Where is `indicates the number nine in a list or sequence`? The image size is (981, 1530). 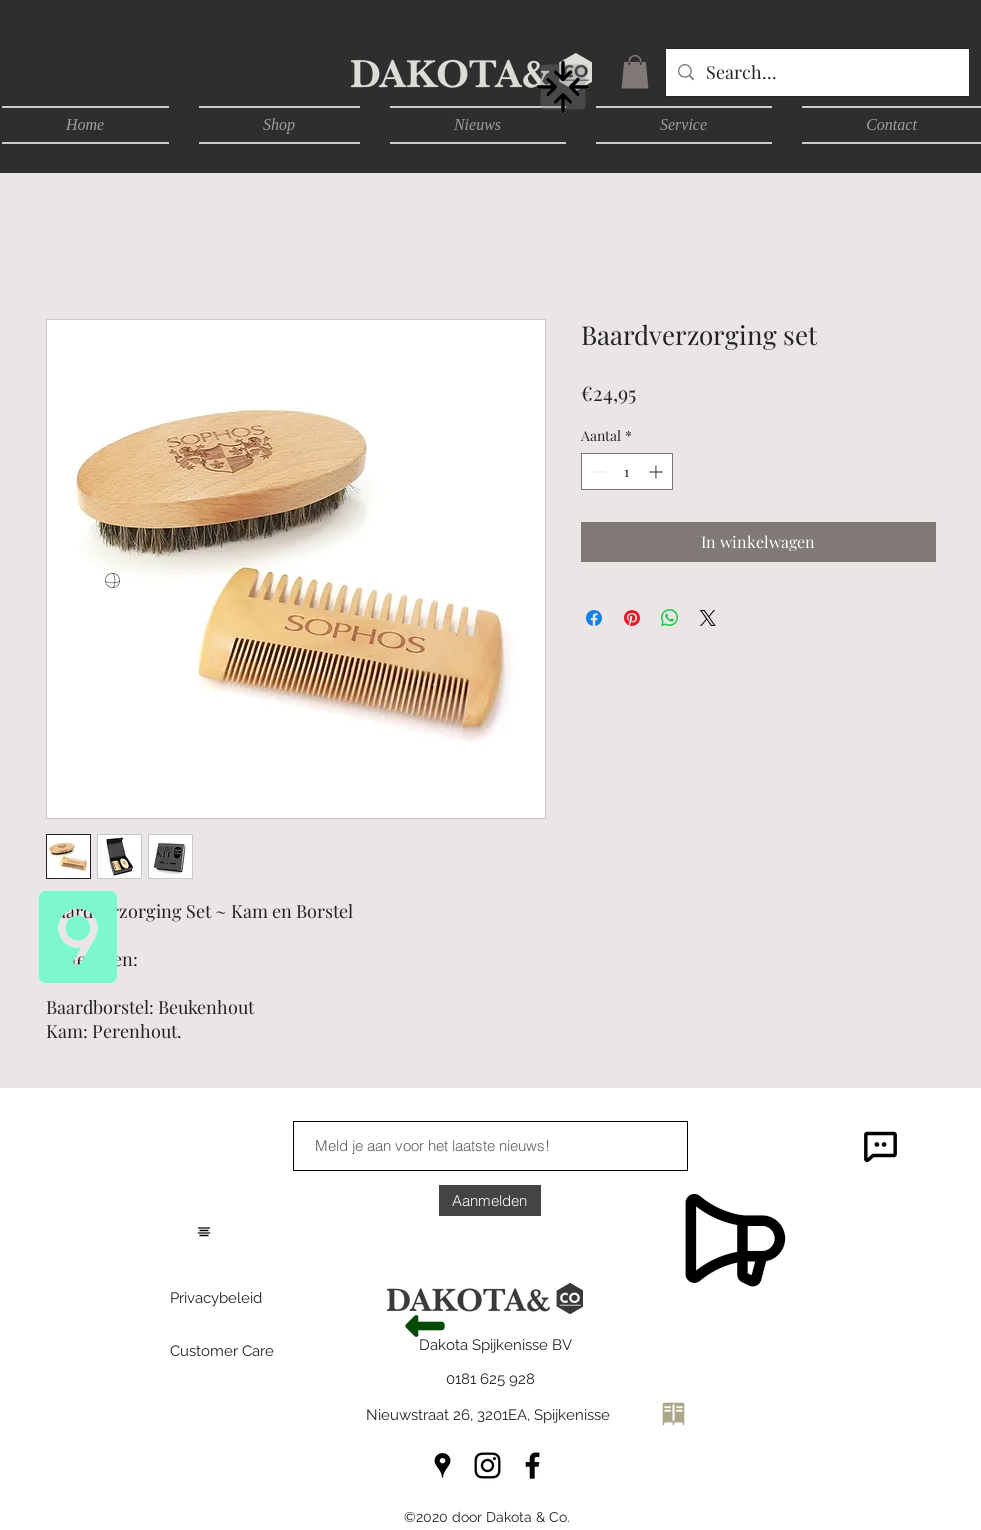 indicates the number nine in a list or sequence is located at coordinates (78, 937).